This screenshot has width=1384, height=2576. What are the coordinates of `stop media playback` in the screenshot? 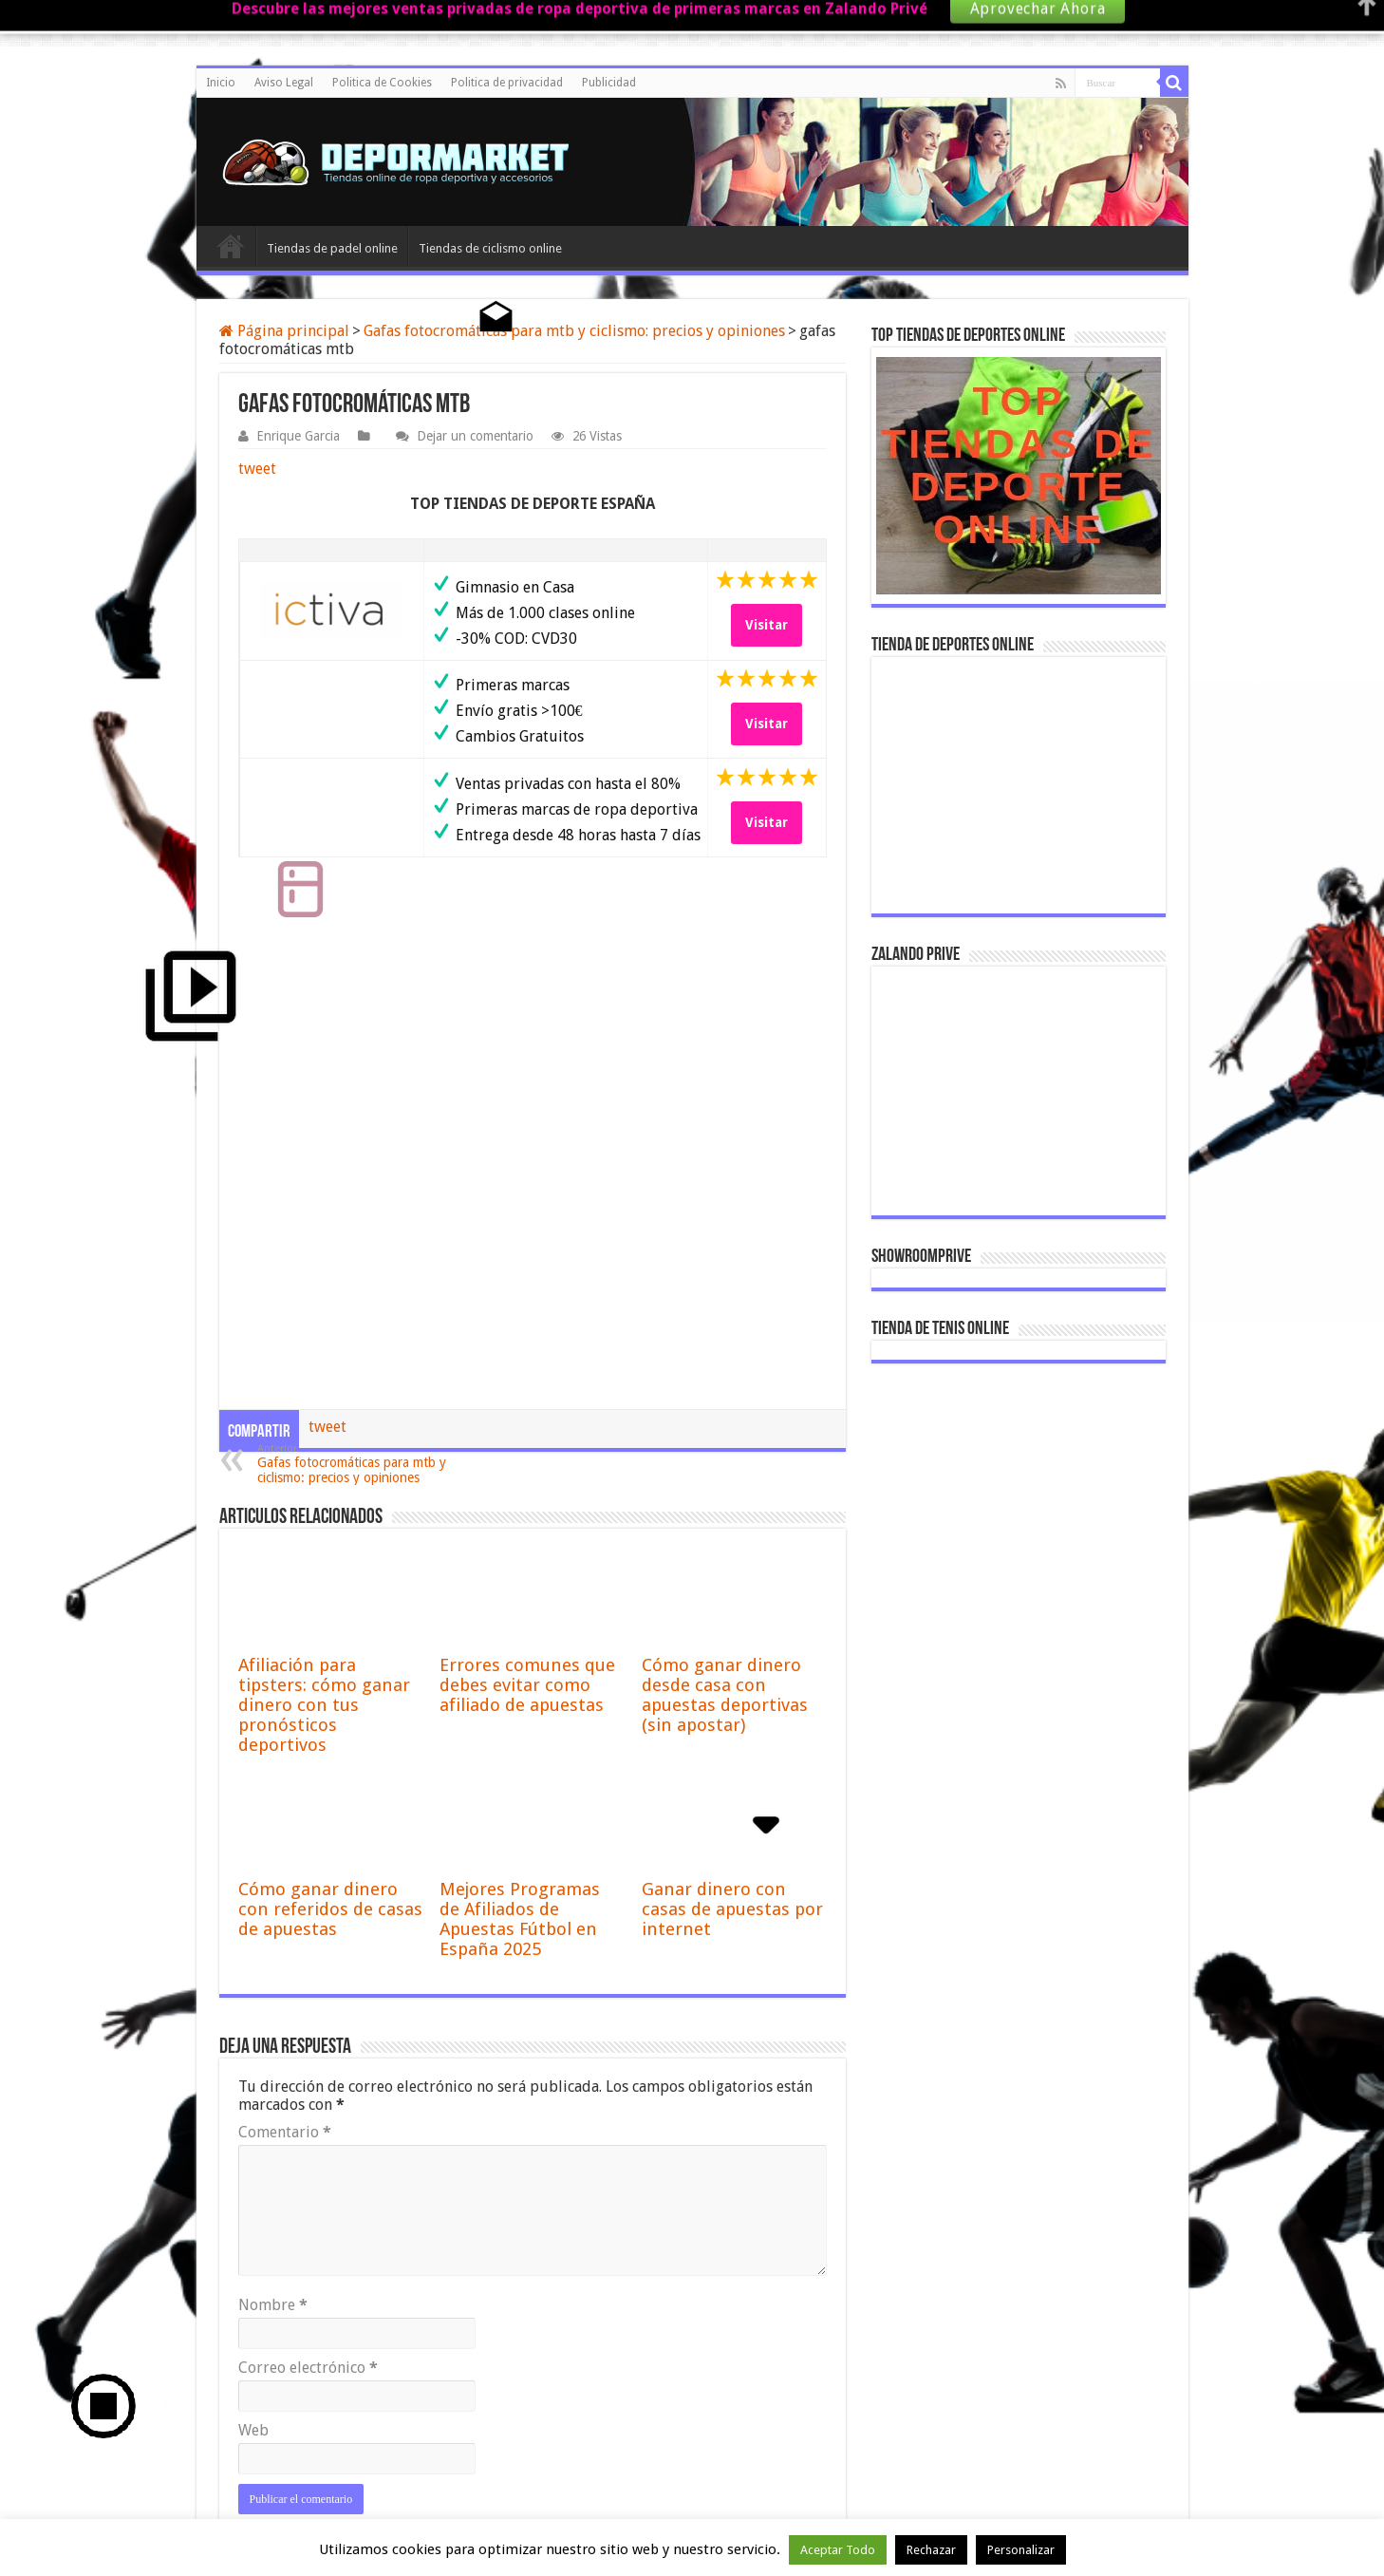 It's located at (103, 2406).